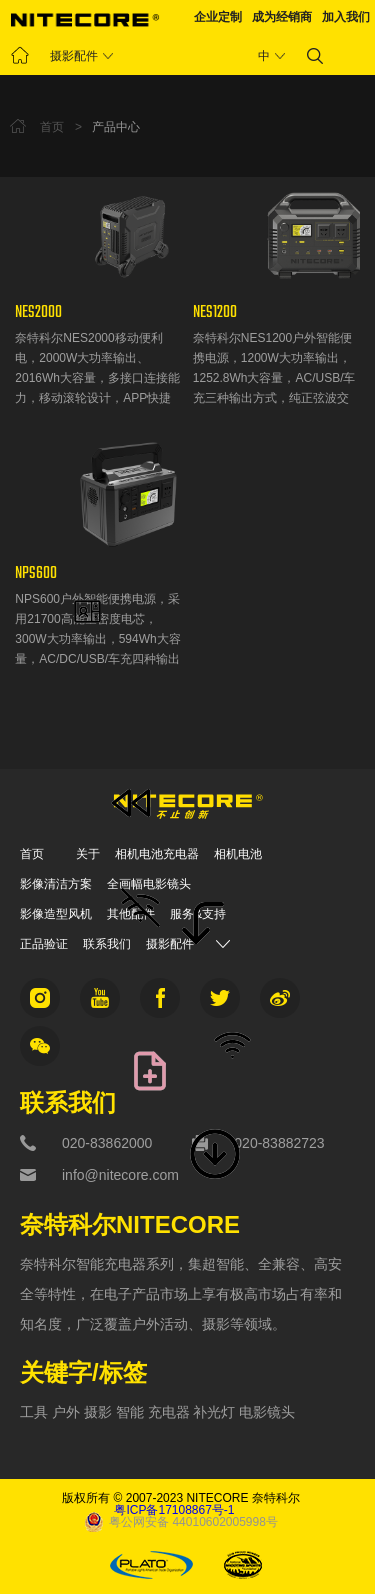  What do you see at coordinates (87, 611) in the screenshot?
I see `start or join a video conference` at bounding box center [87, 611].